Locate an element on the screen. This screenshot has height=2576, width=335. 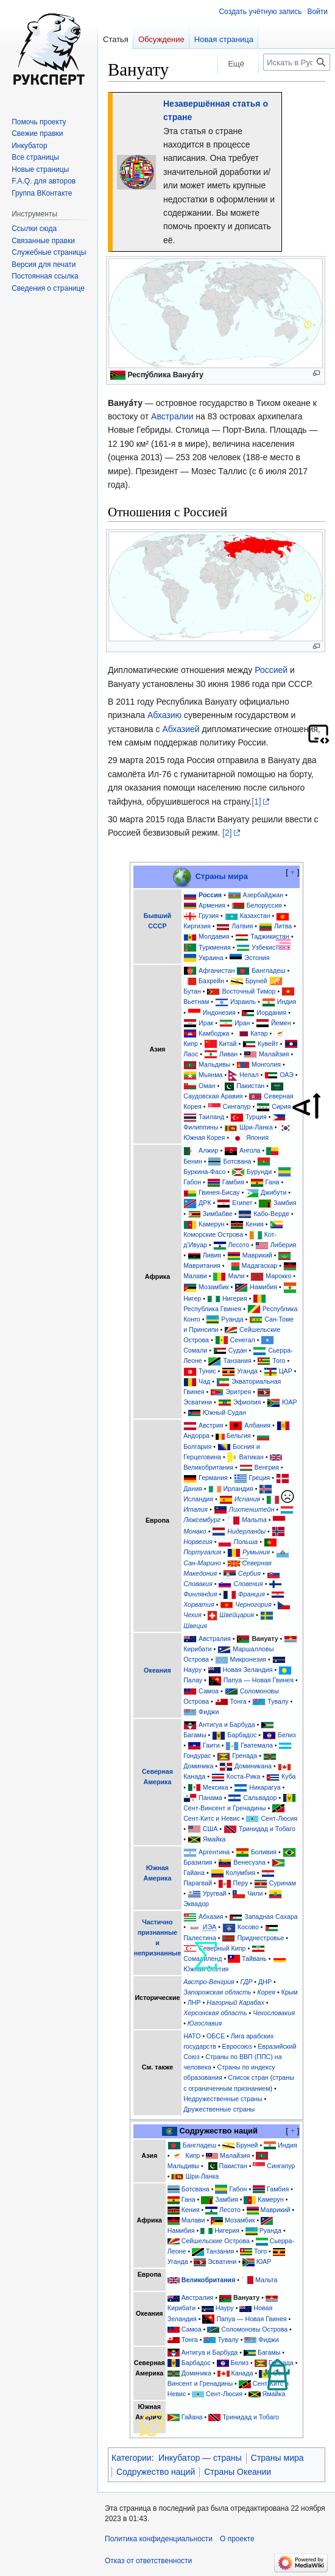
indicates equality or comparison between values is located at coordinates (243, 1560).